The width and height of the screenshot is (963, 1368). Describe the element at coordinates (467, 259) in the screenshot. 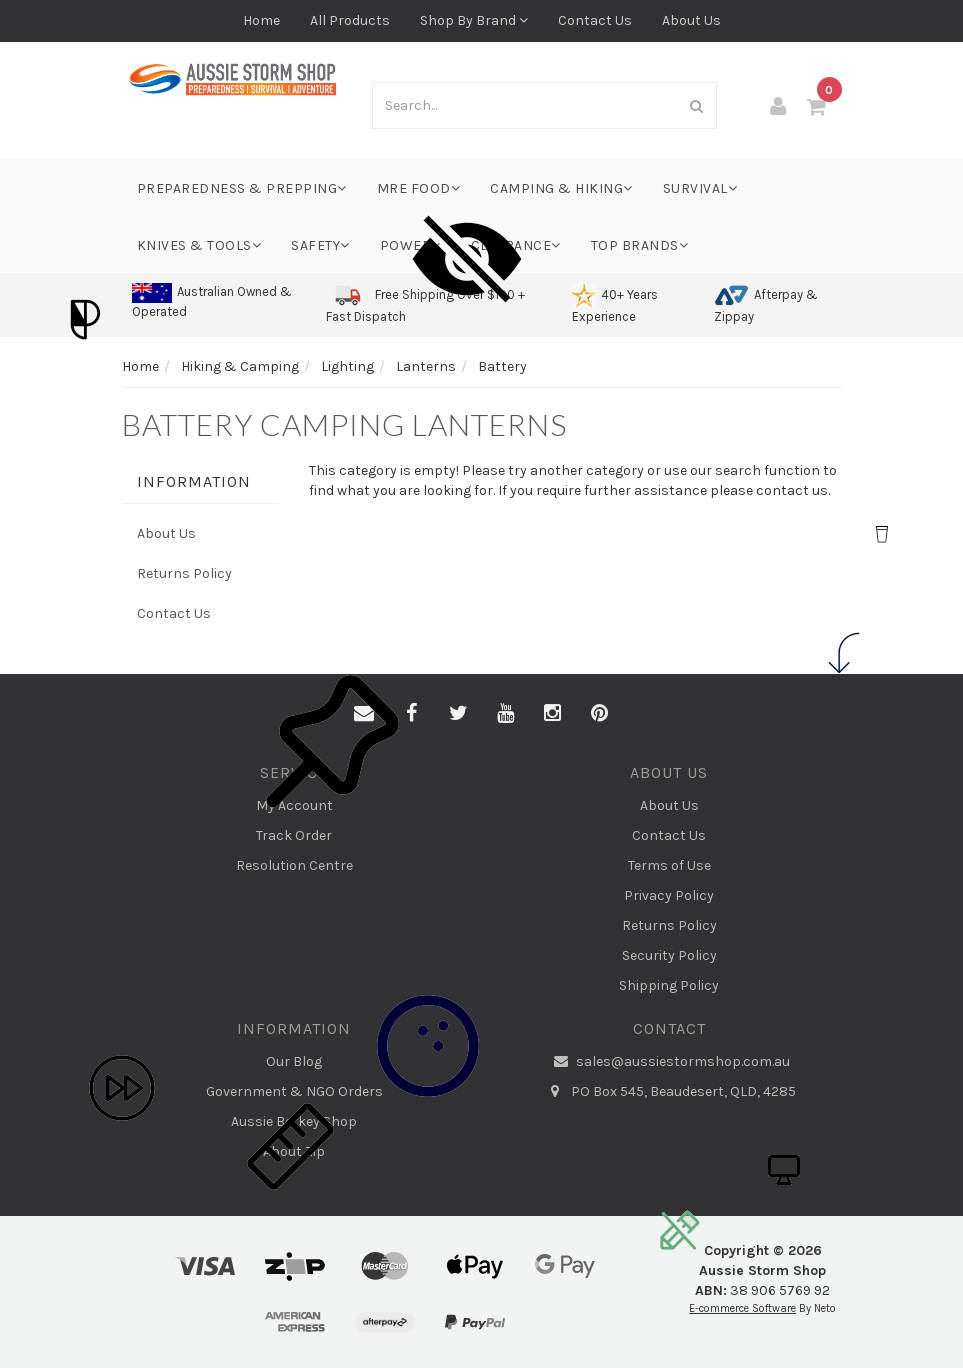

I see `hide password or sensitive content` at that location.